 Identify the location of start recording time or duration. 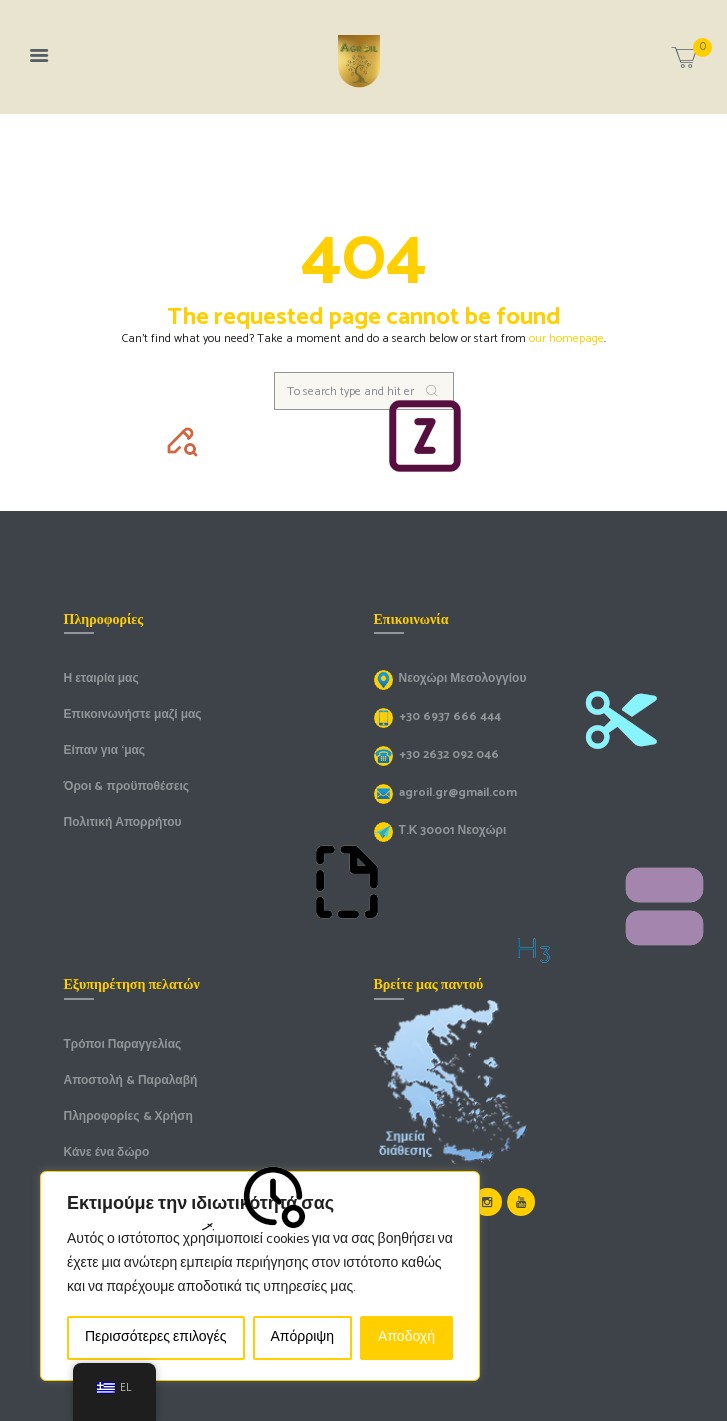
(273, 1196).